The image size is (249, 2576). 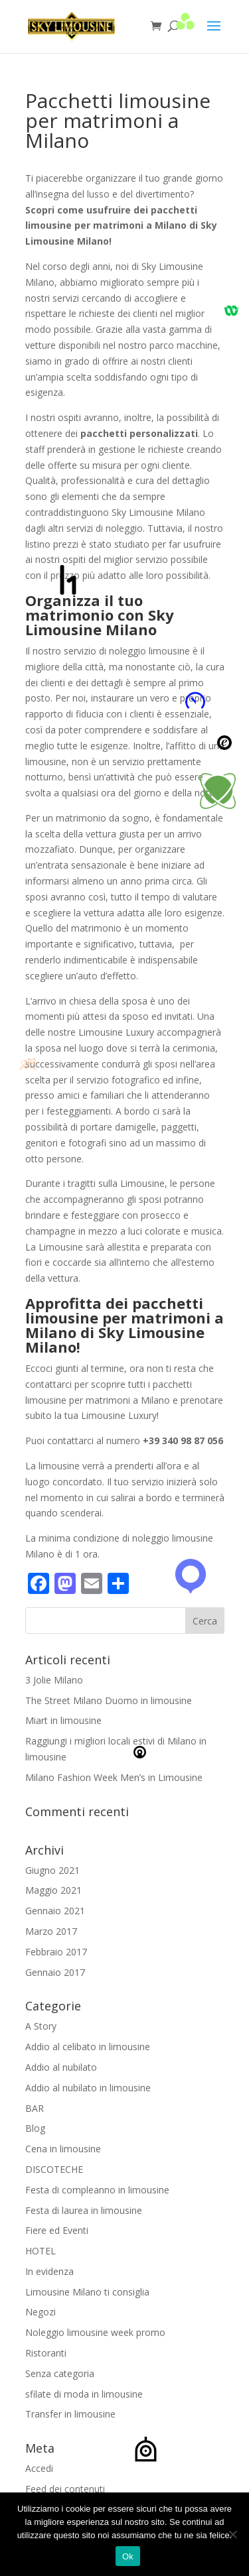 I want to click on ReactOS project logo, so click(x=218, y=791).